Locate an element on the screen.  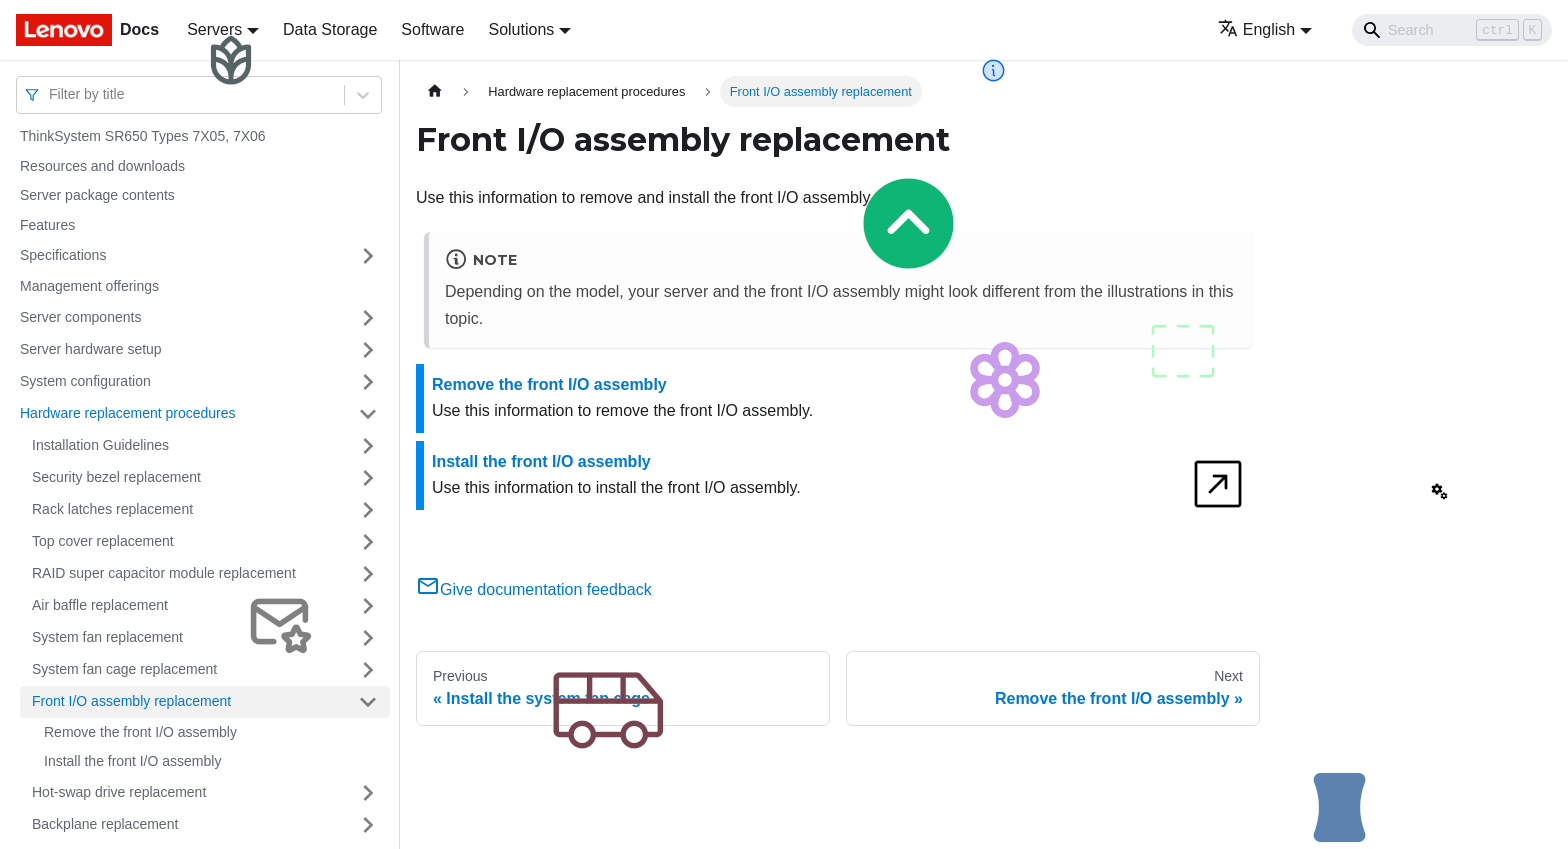
switch to vertical panorama mode is located at coordinates (1339, 807).